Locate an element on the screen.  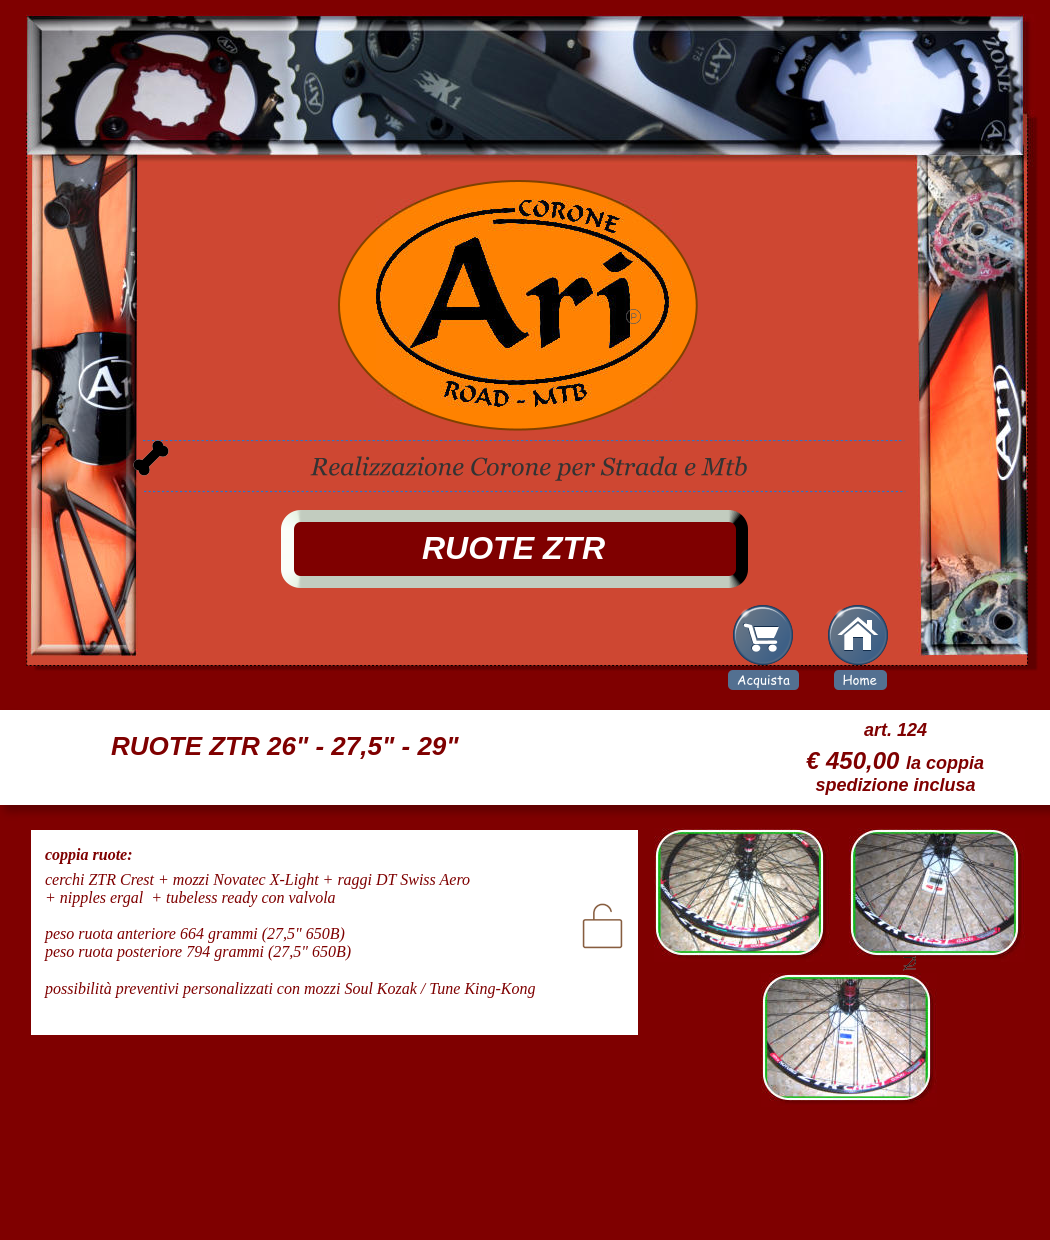
access pet-related features or settings is located at coordinates (151, 458).